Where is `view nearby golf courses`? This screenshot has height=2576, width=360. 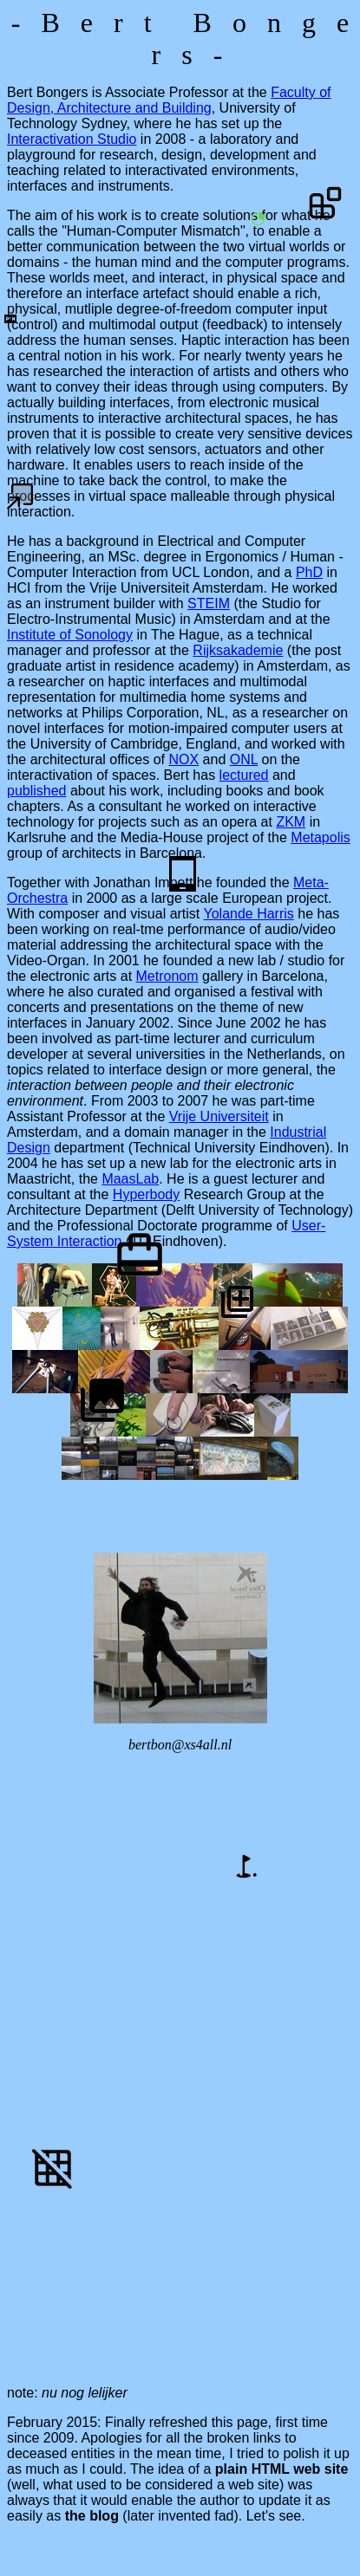
view nearby golf courses is located at coordinates (245, 1865).